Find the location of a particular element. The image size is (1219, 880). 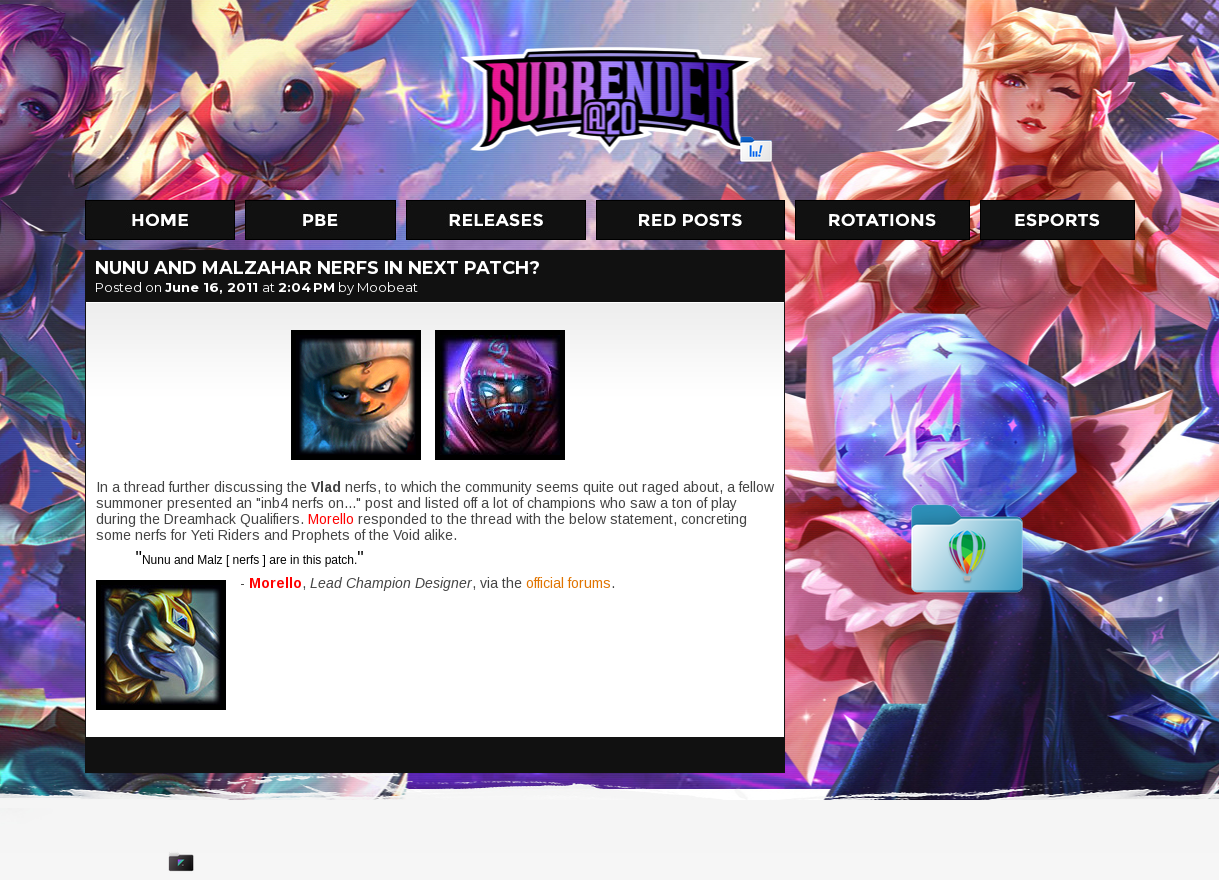

open jetbrains academy project folder is located at coordinates (181, 862).